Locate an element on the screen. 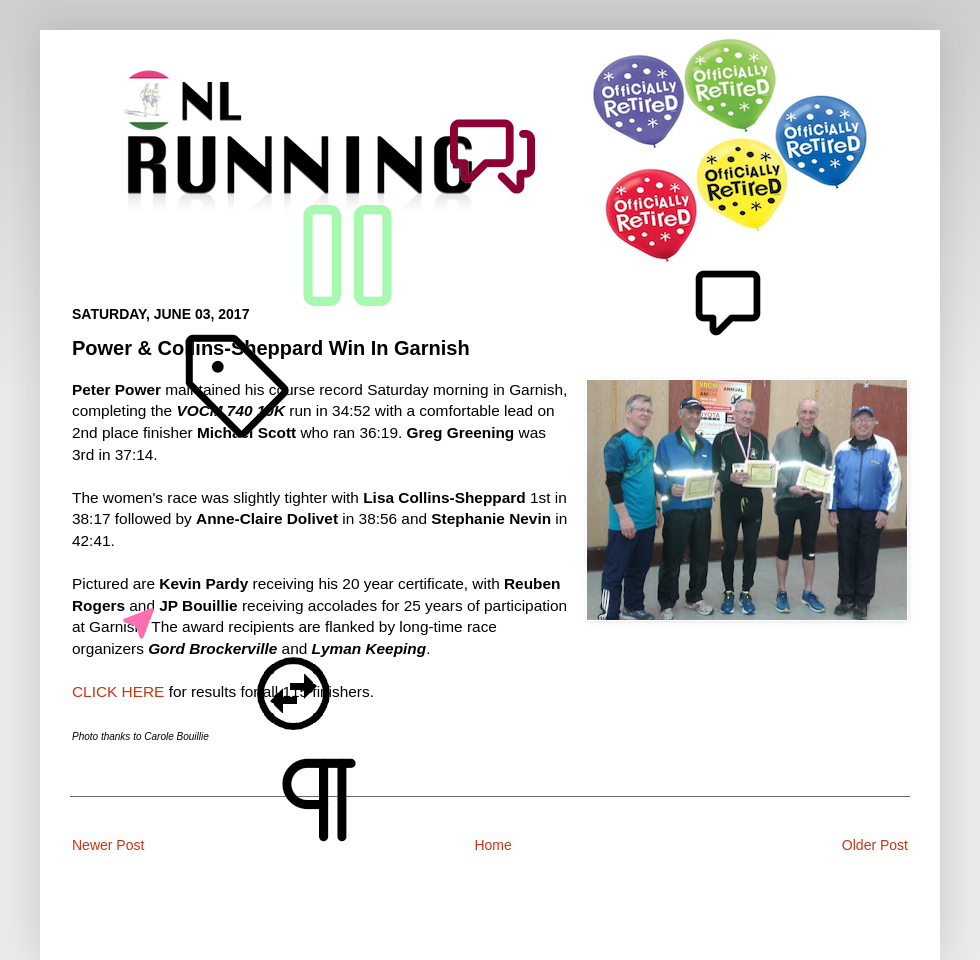 The height and width of the screenshot is (960, 980). toggle paragraph marks visibility is located at coordinates (319, 800).